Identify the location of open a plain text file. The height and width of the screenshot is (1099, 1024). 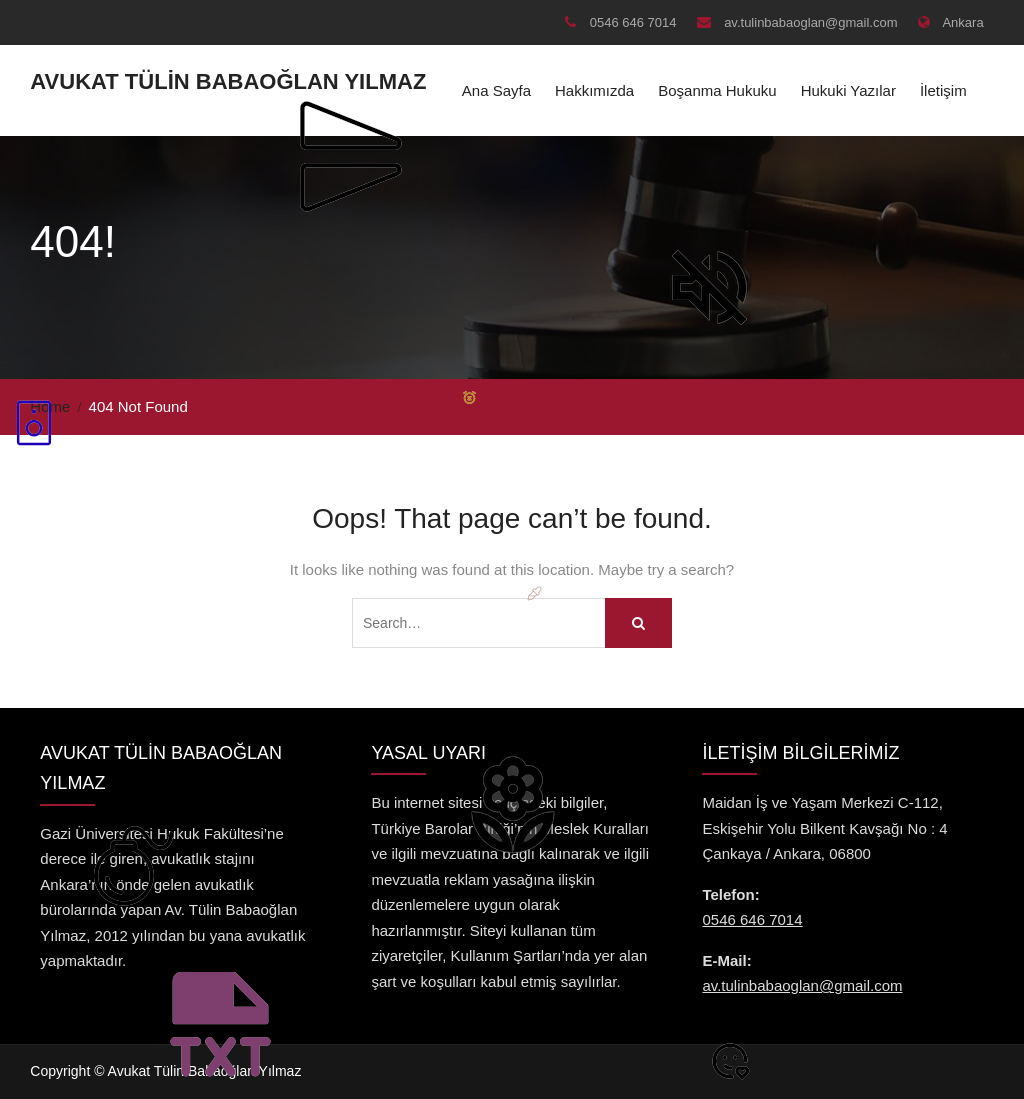
(220, 1028).